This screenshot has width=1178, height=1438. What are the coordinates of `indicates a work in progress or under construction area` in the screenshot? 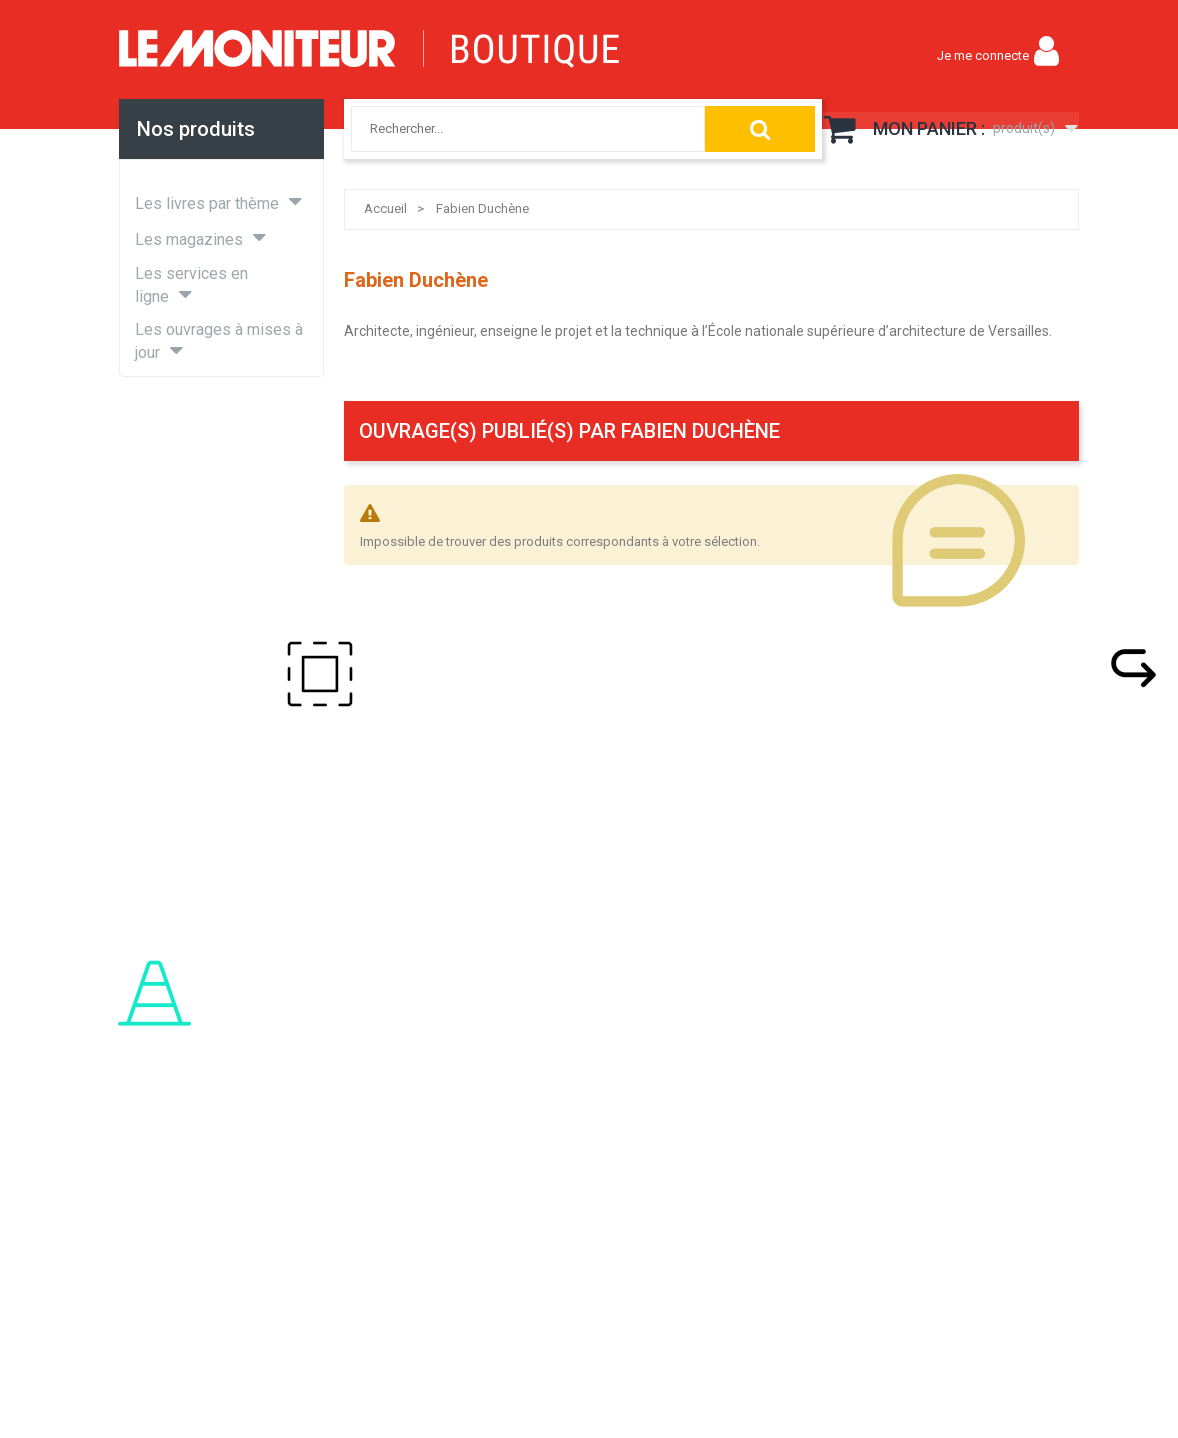 It's located at (154, 994).